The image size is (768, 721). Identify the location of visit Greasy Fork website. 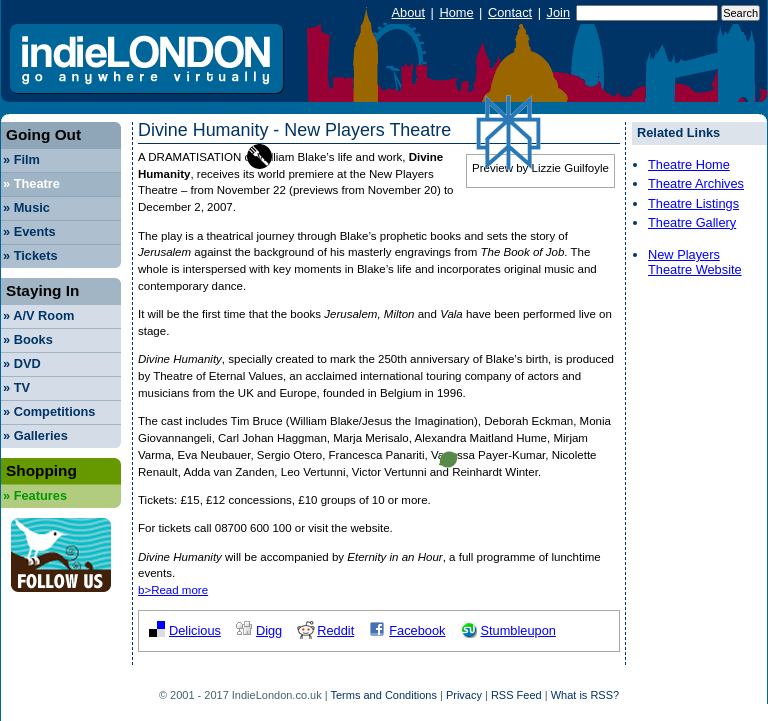
(259, 156).